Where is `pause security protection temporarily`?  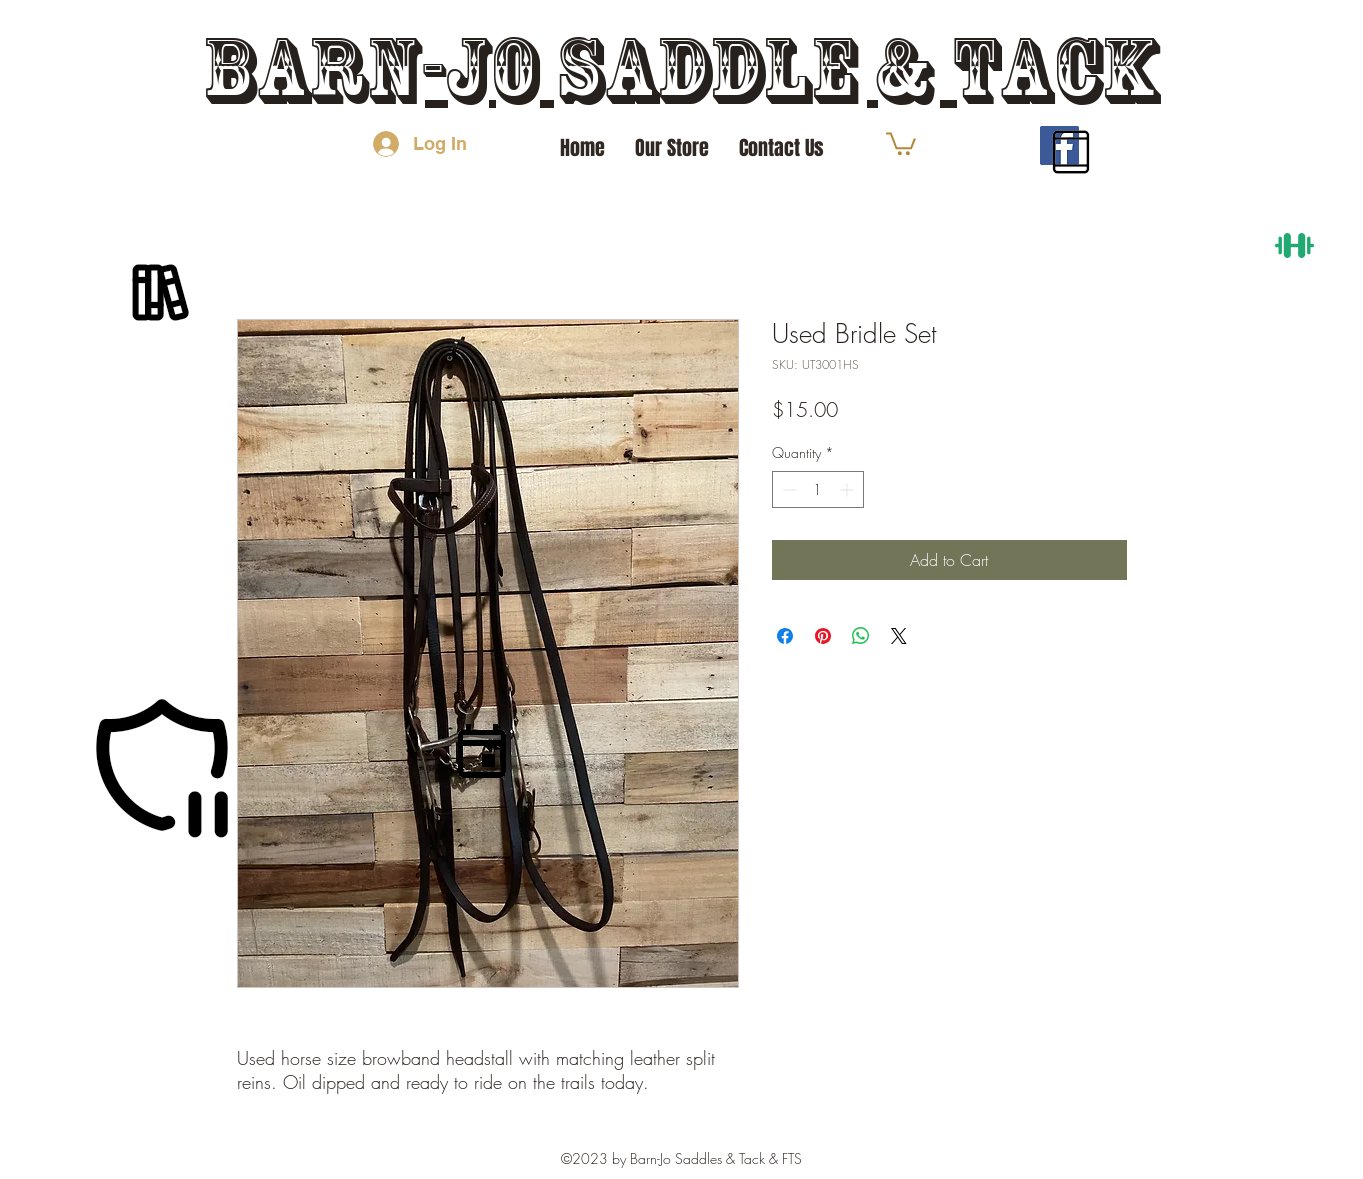 pause security protection temporarily is located at coordinates (162, 765).